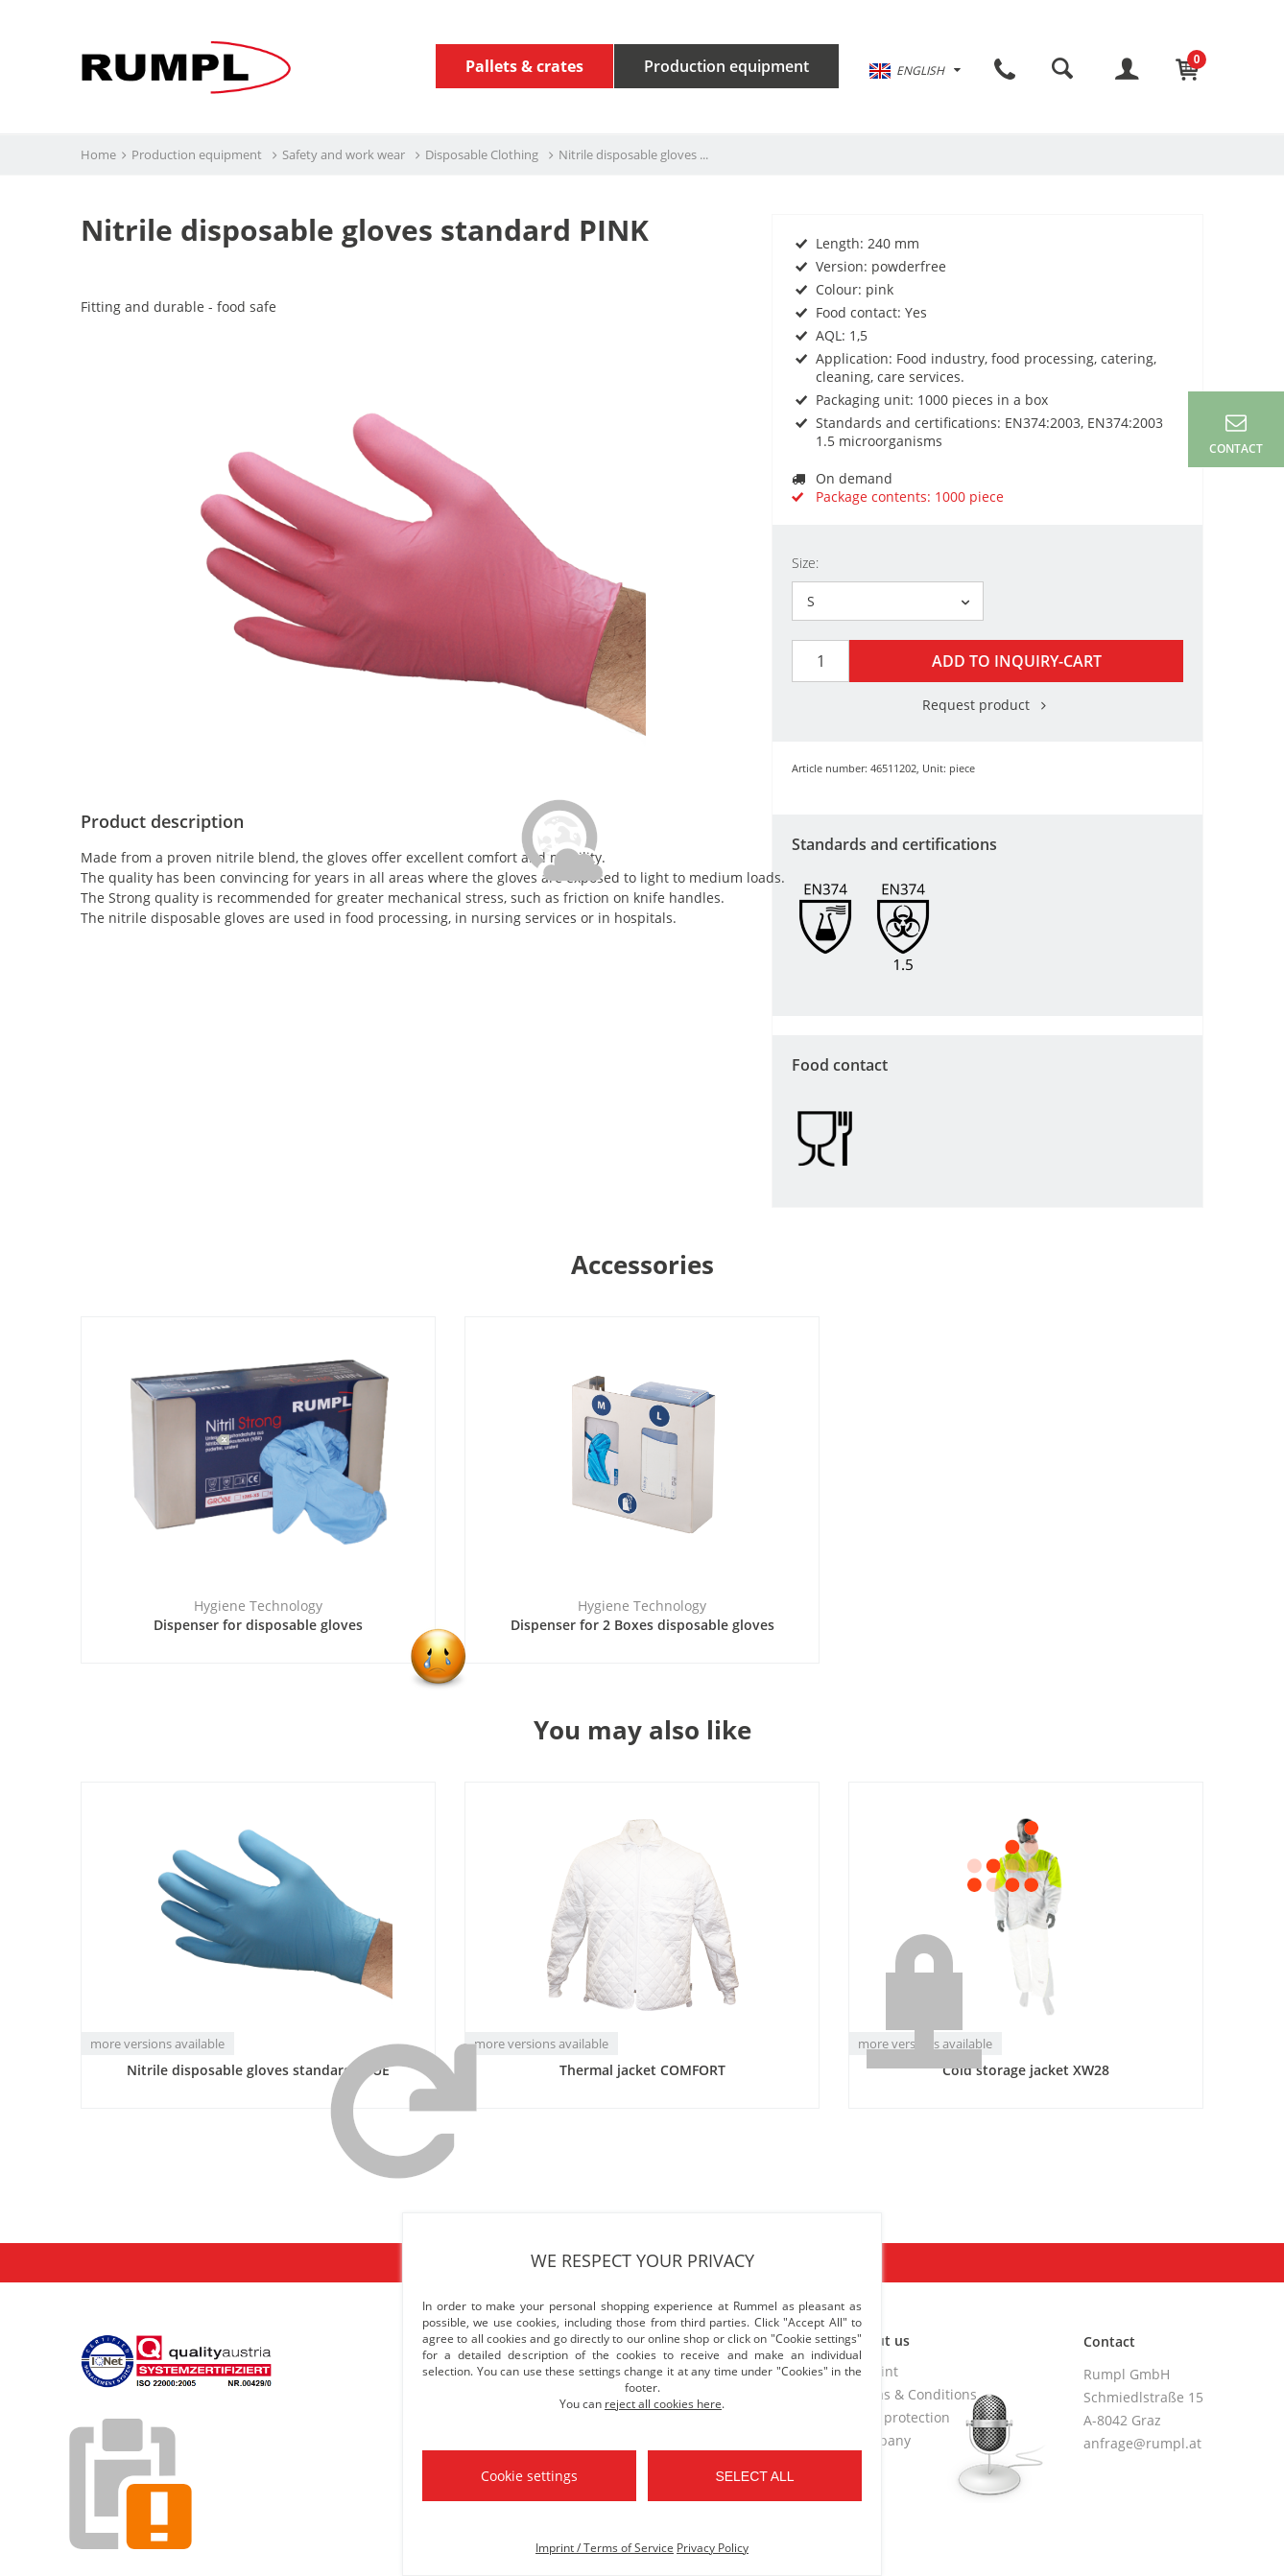 The image size is (1284, 2576). What do you see at coordinates (559, 838) in the screenshot?
I see `indicates partly cloudy night weather conditions` at bounding box center [559, 838].